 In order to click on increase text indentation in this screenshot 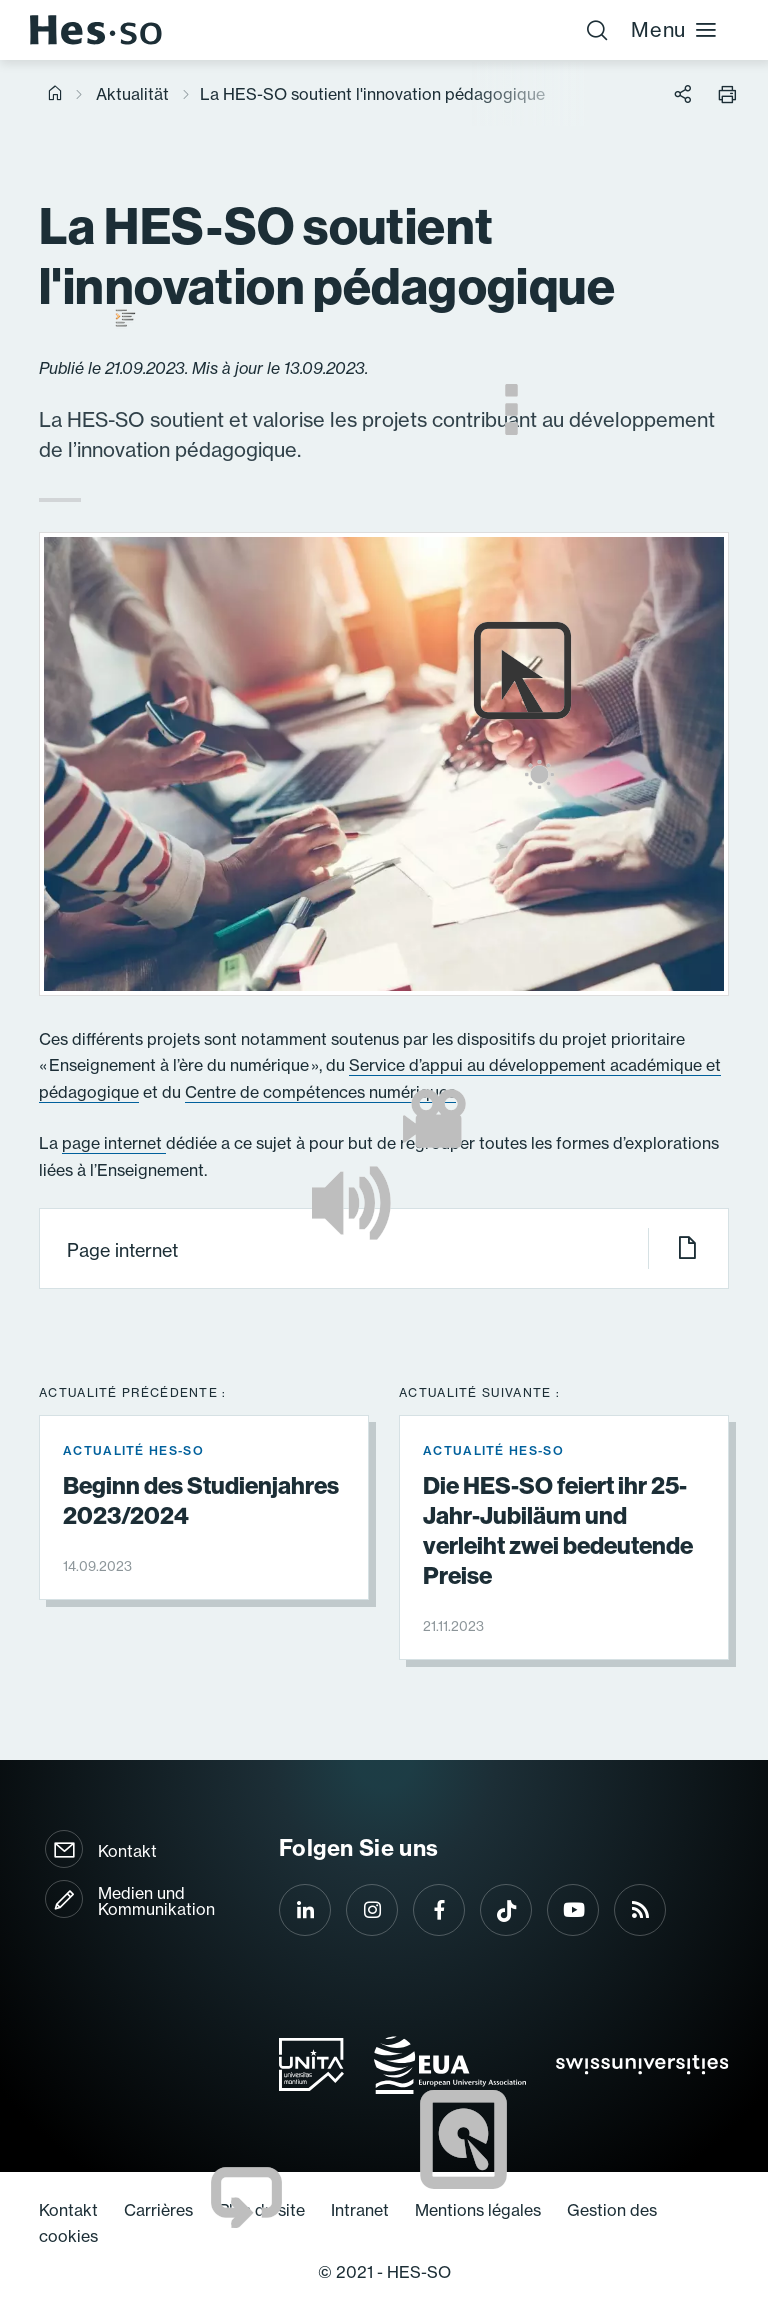, I will do `click(125, 318)`.